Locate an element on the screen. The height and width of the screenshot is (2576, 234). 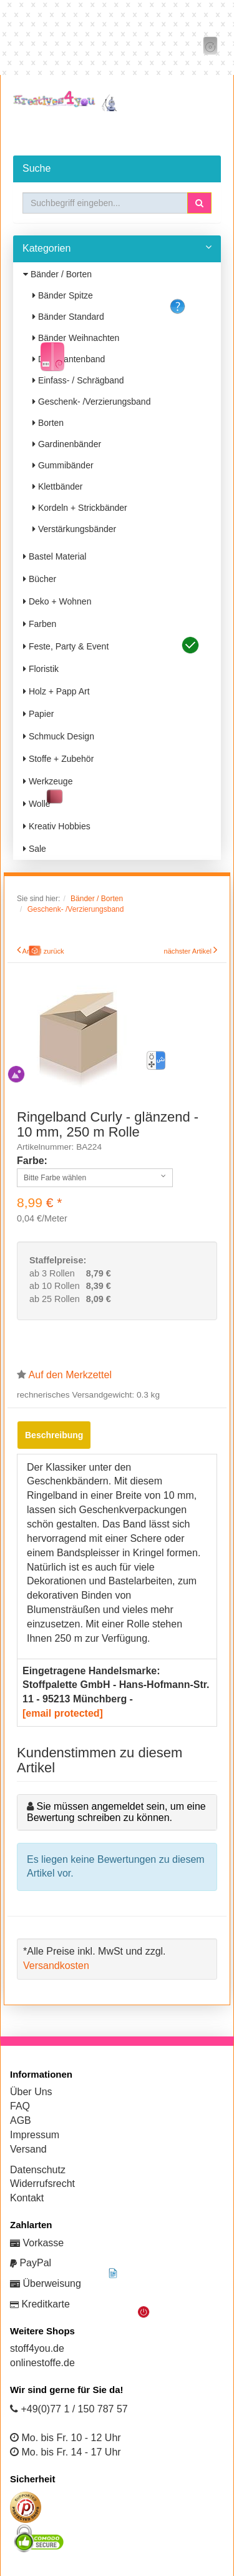
open the character map application is located at coordinates (156, 1060).